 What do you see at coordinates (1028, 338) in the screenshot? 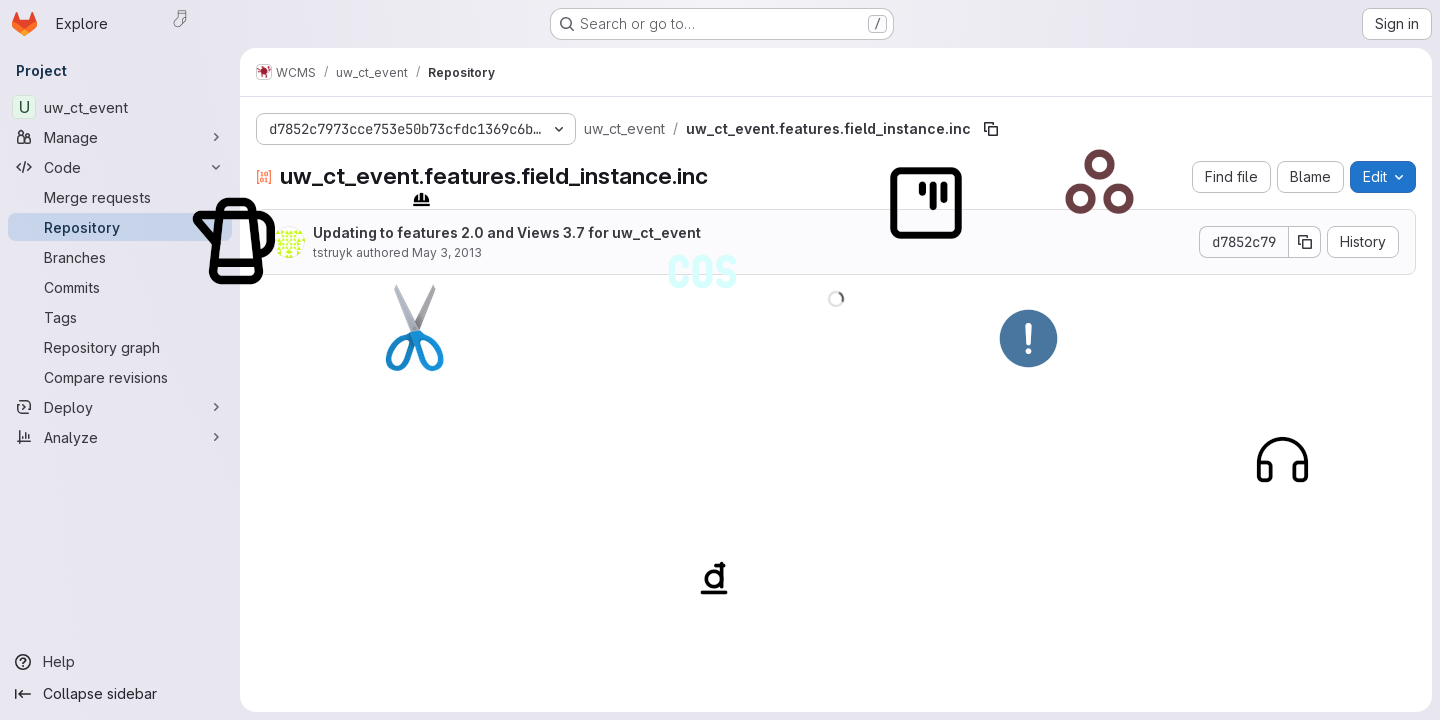
I see `indicates a warning or error state` at bounding box center [1028, 338].